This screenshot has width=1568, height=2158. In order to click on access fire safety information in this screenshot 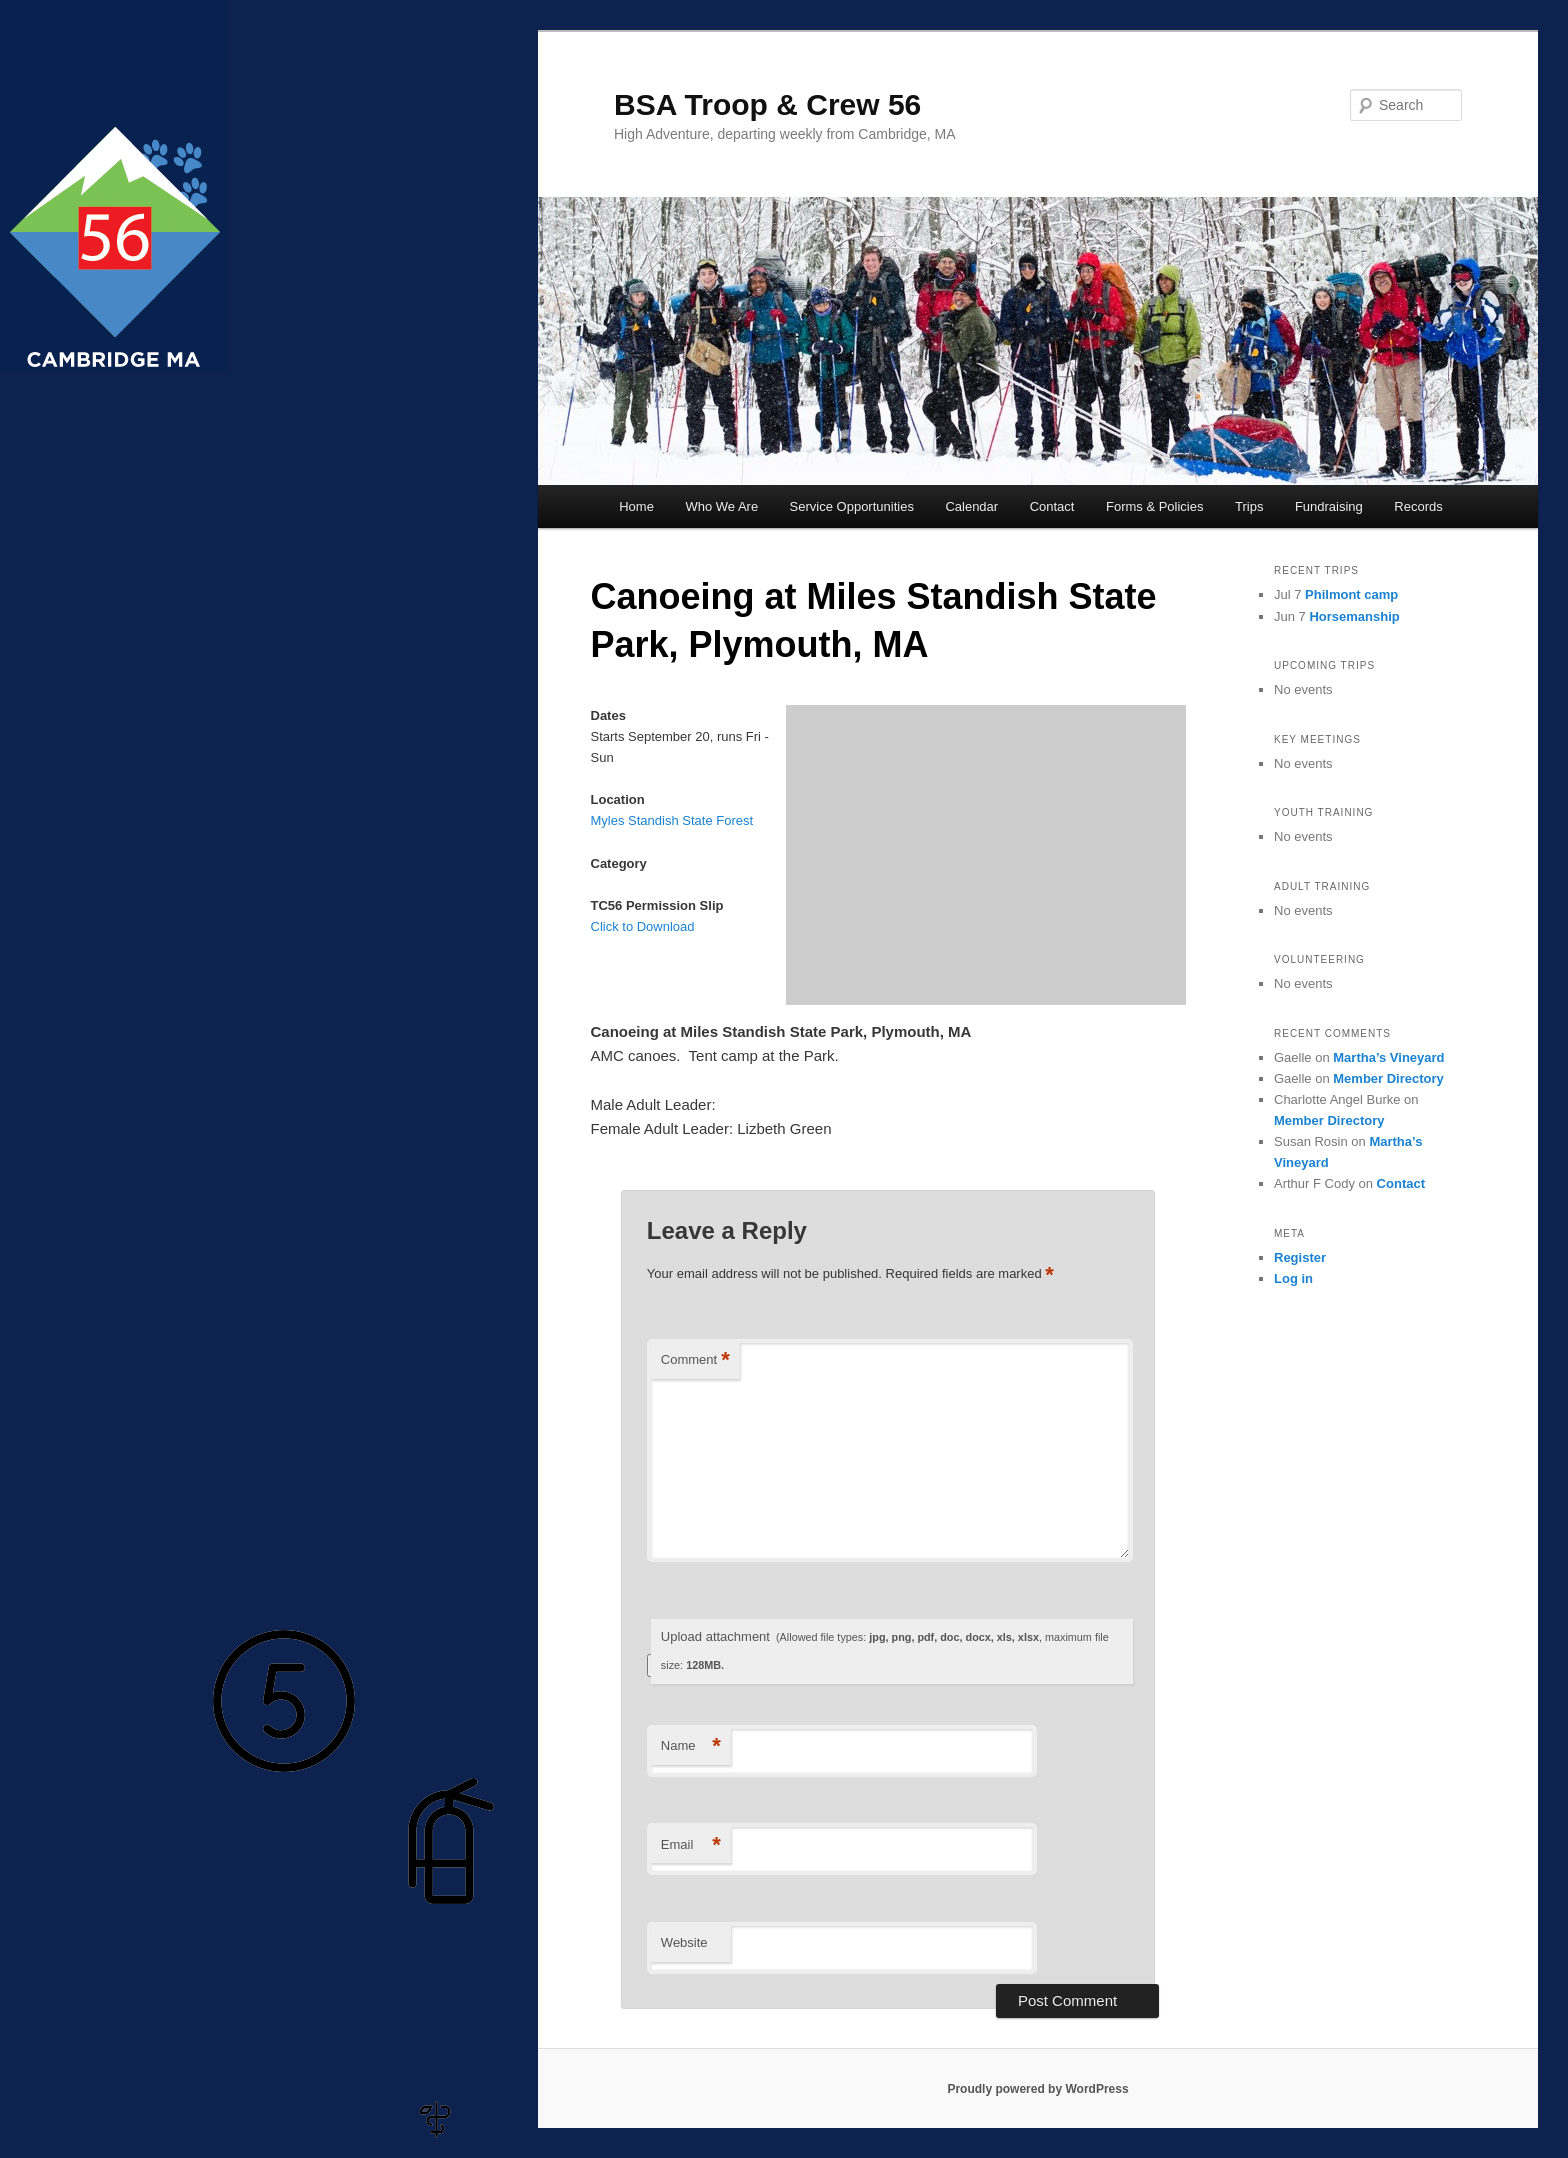, I will do `click(445, 1843)`.